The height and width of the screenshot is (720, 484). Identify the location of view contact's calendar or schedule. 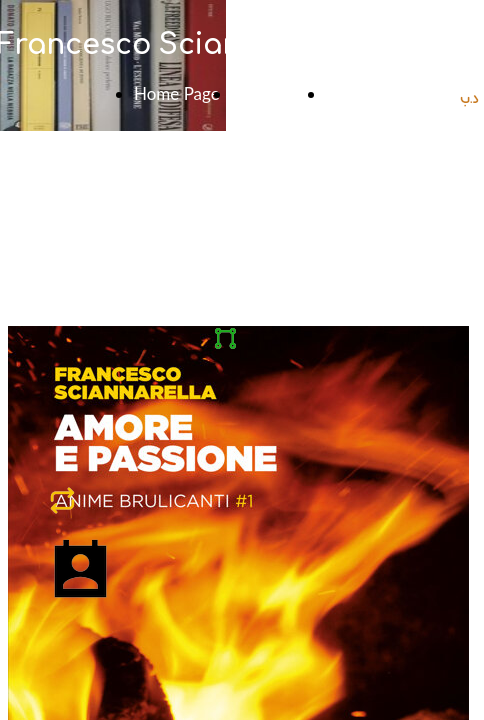
(80, 571).